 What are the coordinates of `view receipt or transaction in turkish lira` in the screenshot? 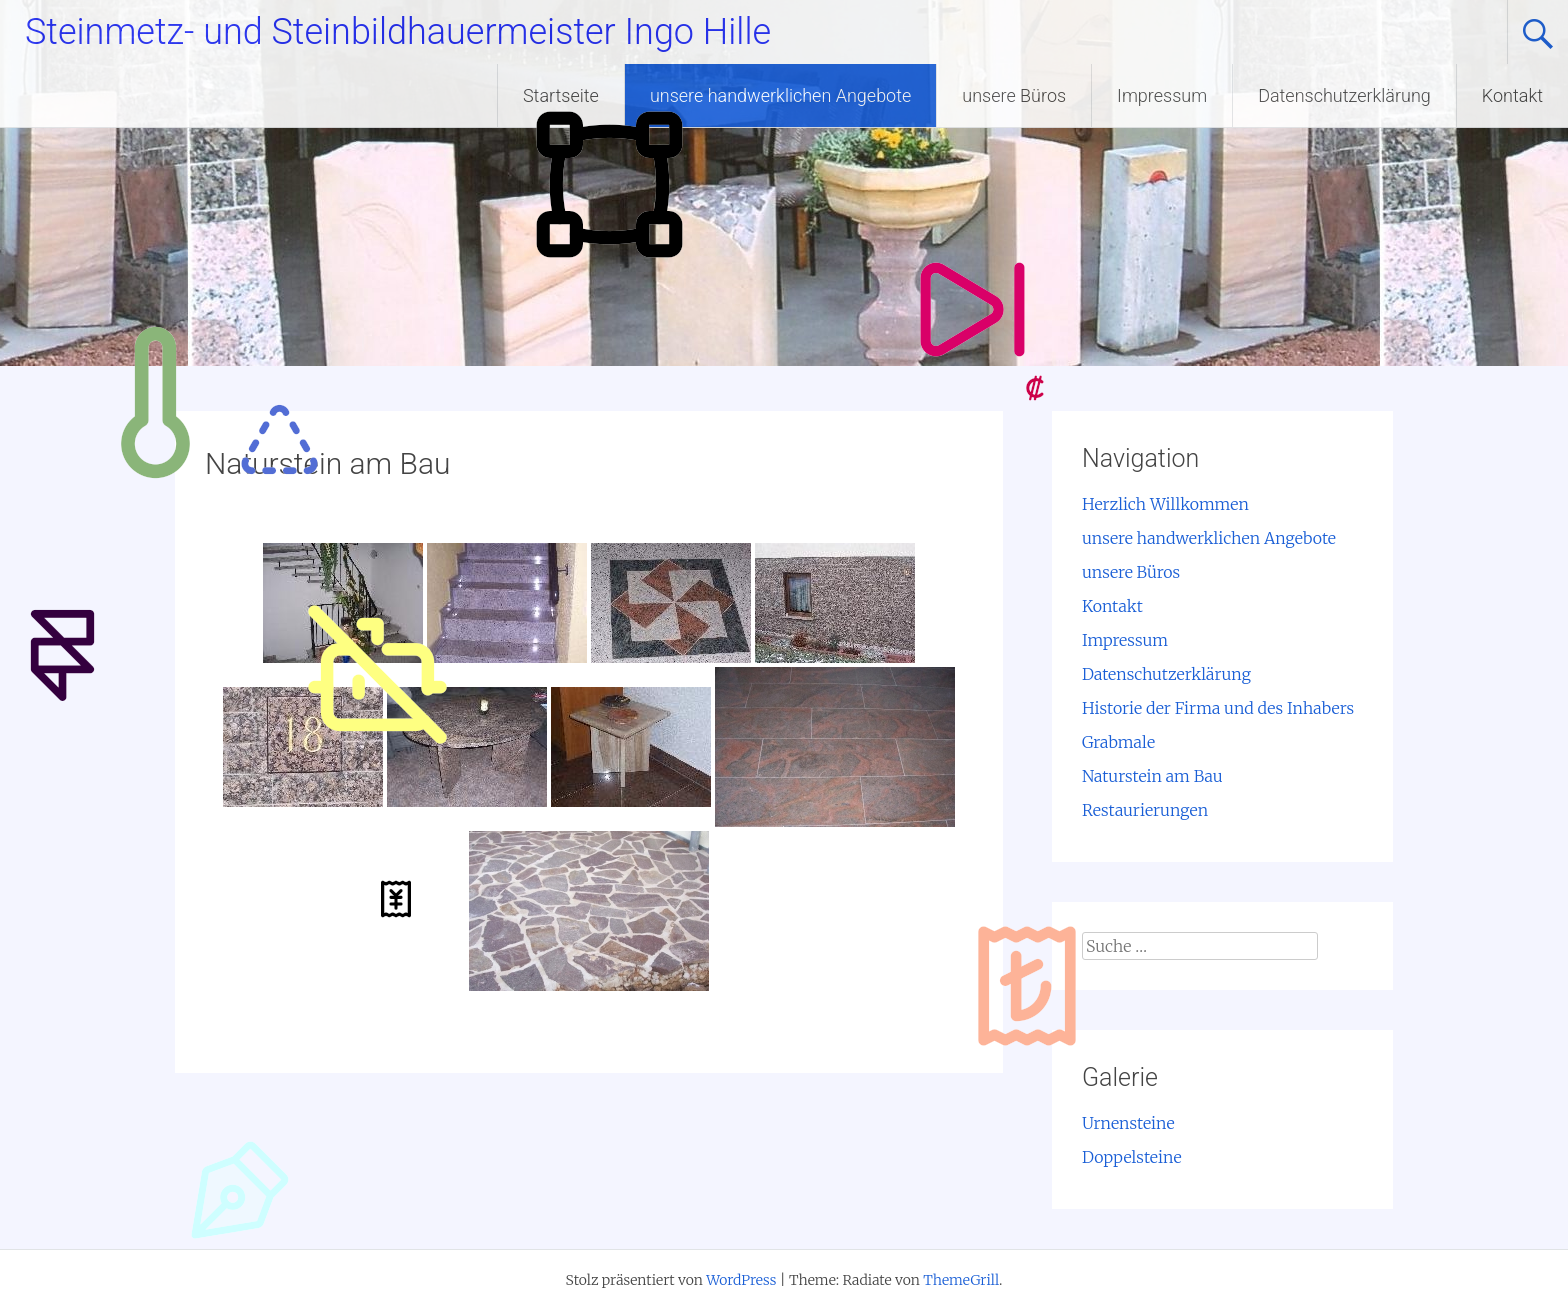 It's located at (1027, 986).